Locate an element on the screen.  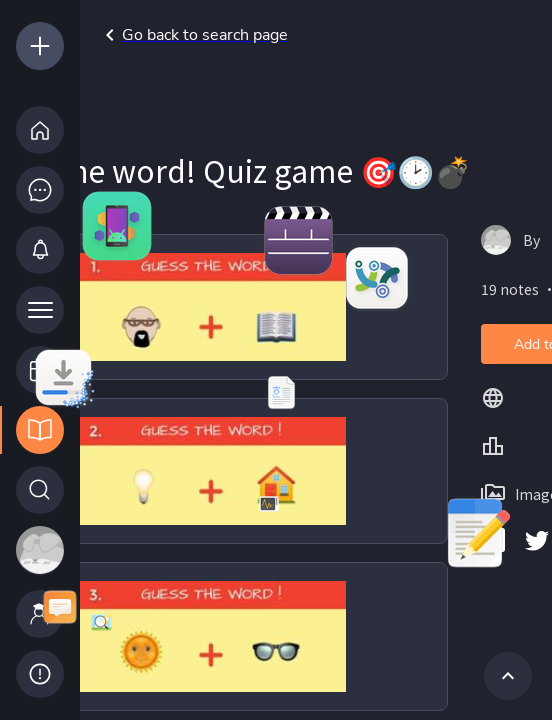
open the messaging app is located at coordinates (60, 607).